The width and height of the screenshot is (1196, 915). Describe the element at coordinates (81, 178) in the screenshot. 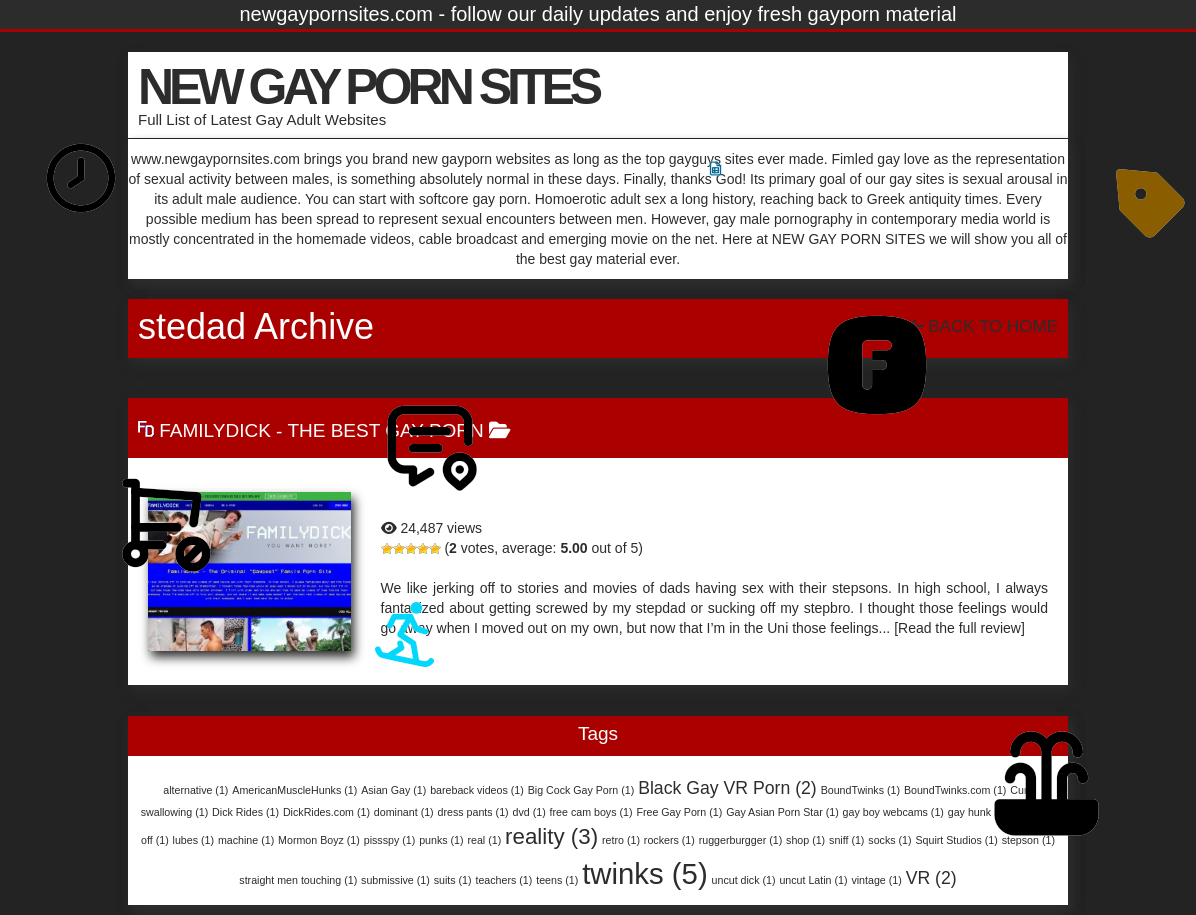

I see `view current time` at that location.